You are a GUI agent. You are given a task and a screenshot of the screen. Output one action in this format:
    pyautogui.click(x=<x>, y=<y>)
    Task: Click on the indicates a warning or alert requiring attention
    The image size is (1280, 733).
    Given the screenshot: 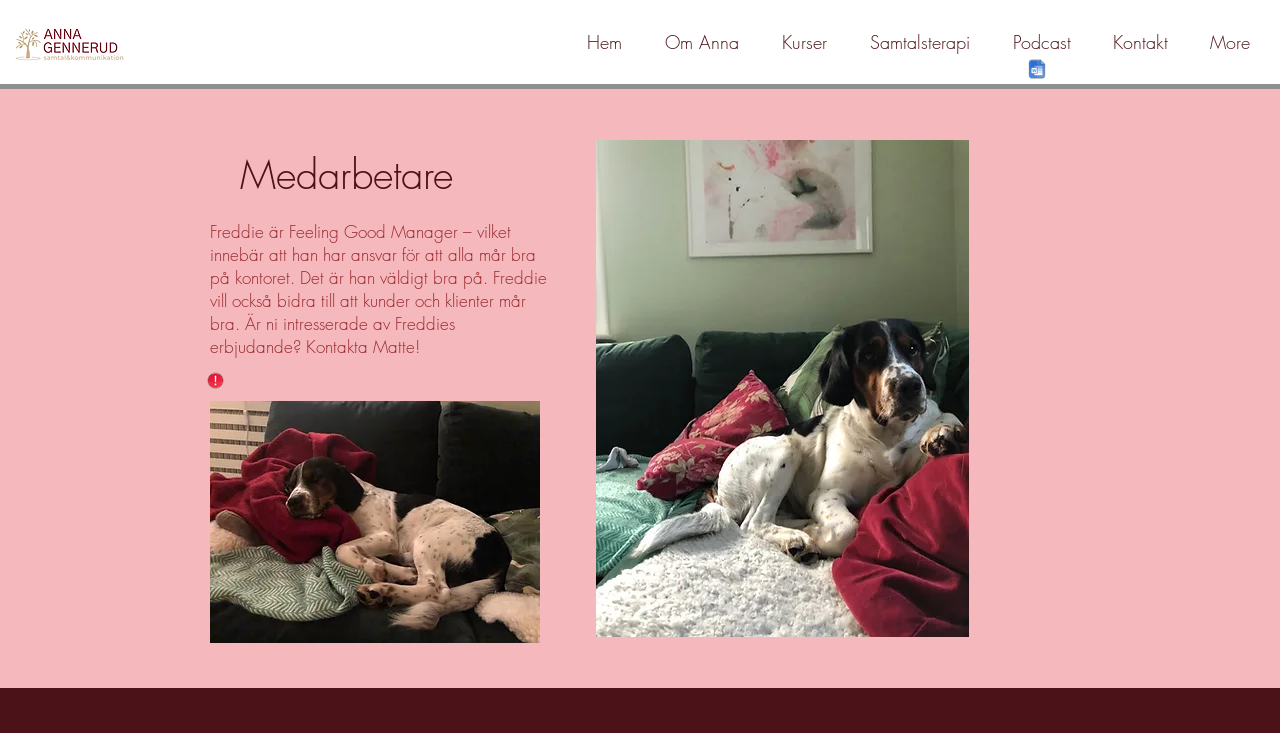 What is the action you would take?
    pyautogui.click(x=215, y=380)
    